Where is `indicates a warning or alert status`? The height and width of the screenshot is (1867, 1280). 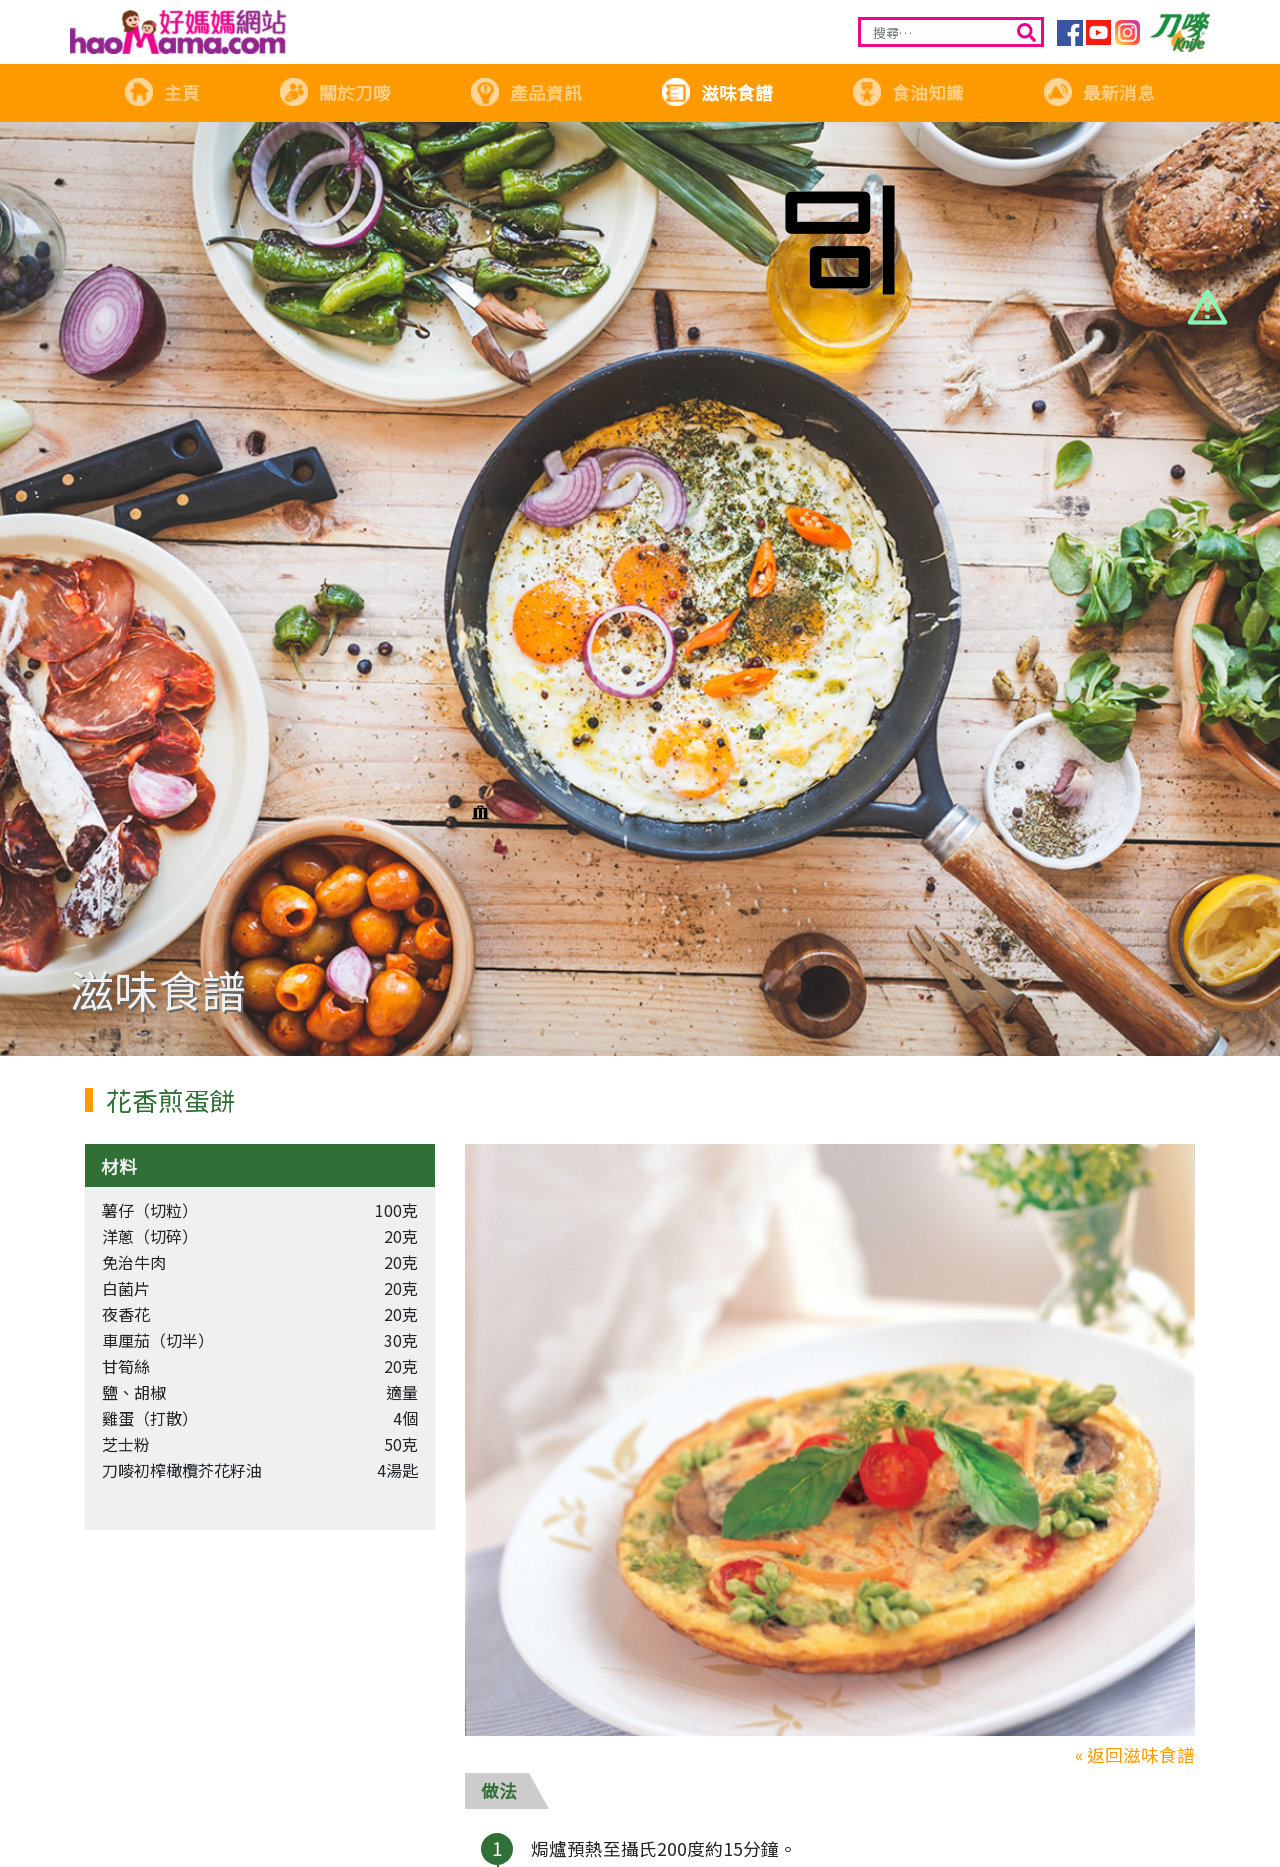 indicates a warning or alert status is located at coordinates (1207, 307).